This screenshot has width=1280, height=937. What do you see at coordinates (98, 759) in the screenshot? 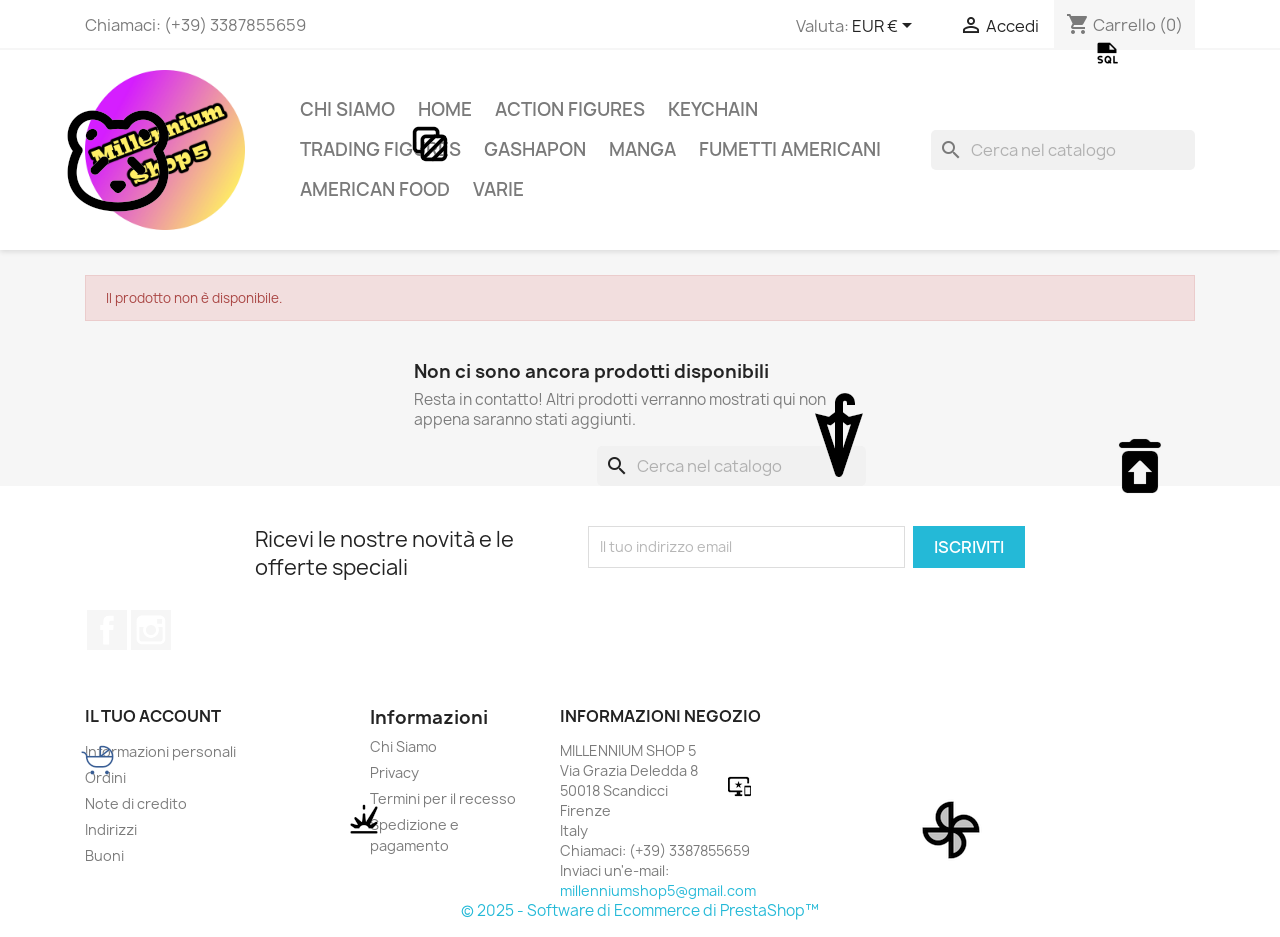
I see `access baby or parenting-related features` at bounding box center [98, 759].